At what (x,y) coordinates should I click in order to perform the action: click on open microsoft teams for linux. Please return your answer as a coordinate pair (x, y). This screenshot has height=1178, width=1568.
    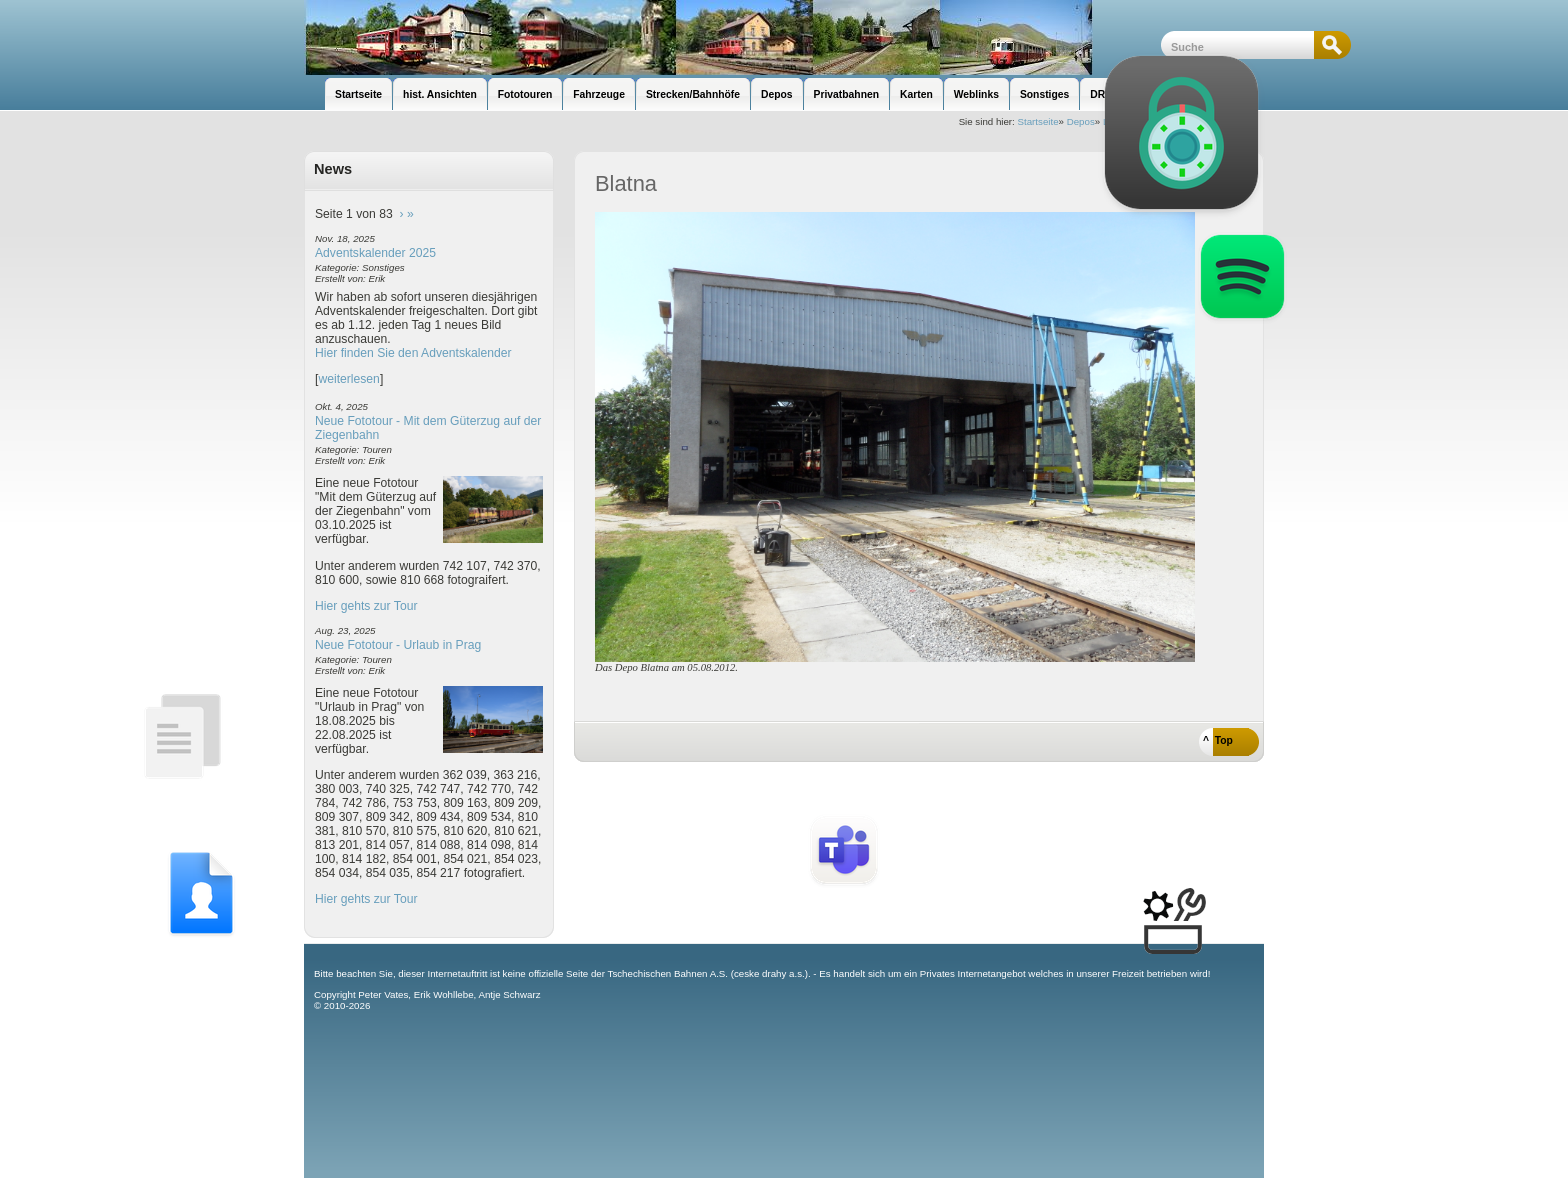
    Looking at the image, I should click on (844, 850).